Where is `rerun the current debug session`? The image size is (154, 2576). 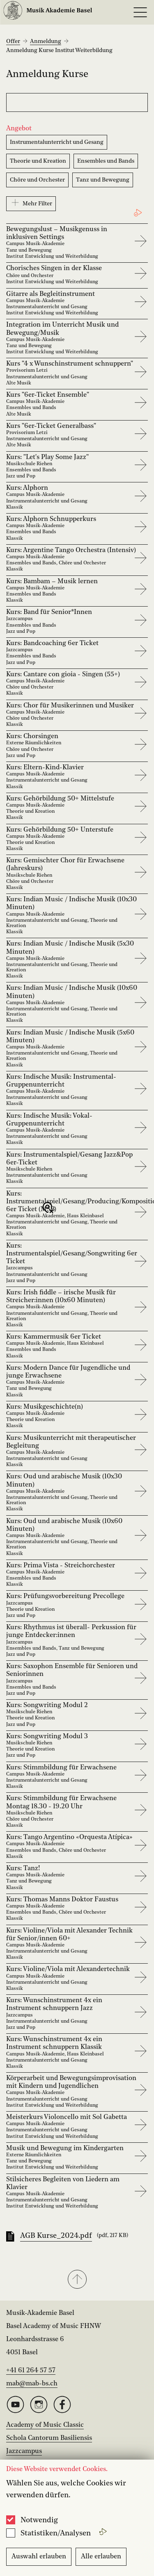 rerun the current debug session is located at coordinates (103, 2531).